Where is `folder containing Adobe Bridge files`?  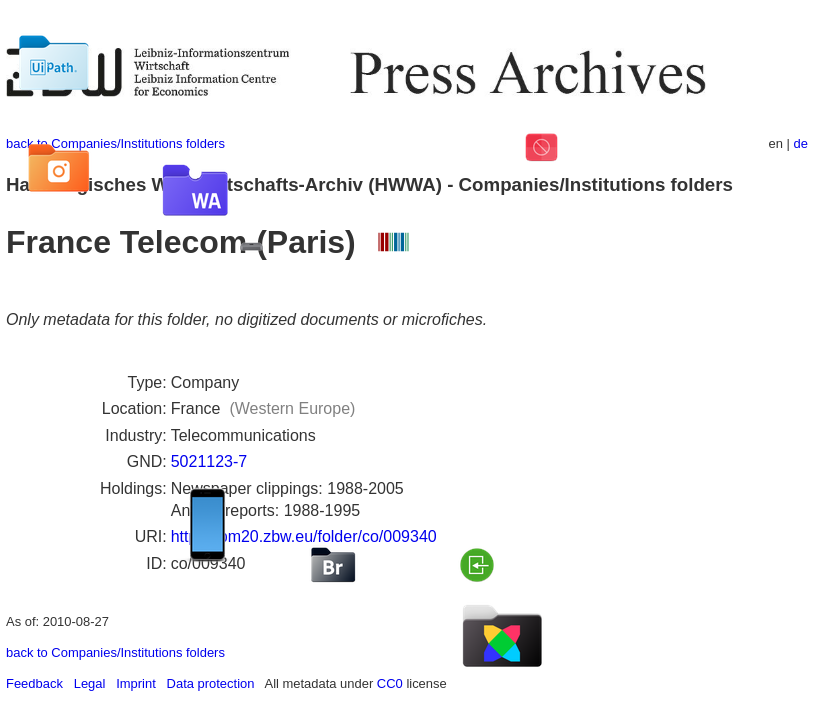 folder containing Adobe Bridge files is located at coordinates (333, 566).